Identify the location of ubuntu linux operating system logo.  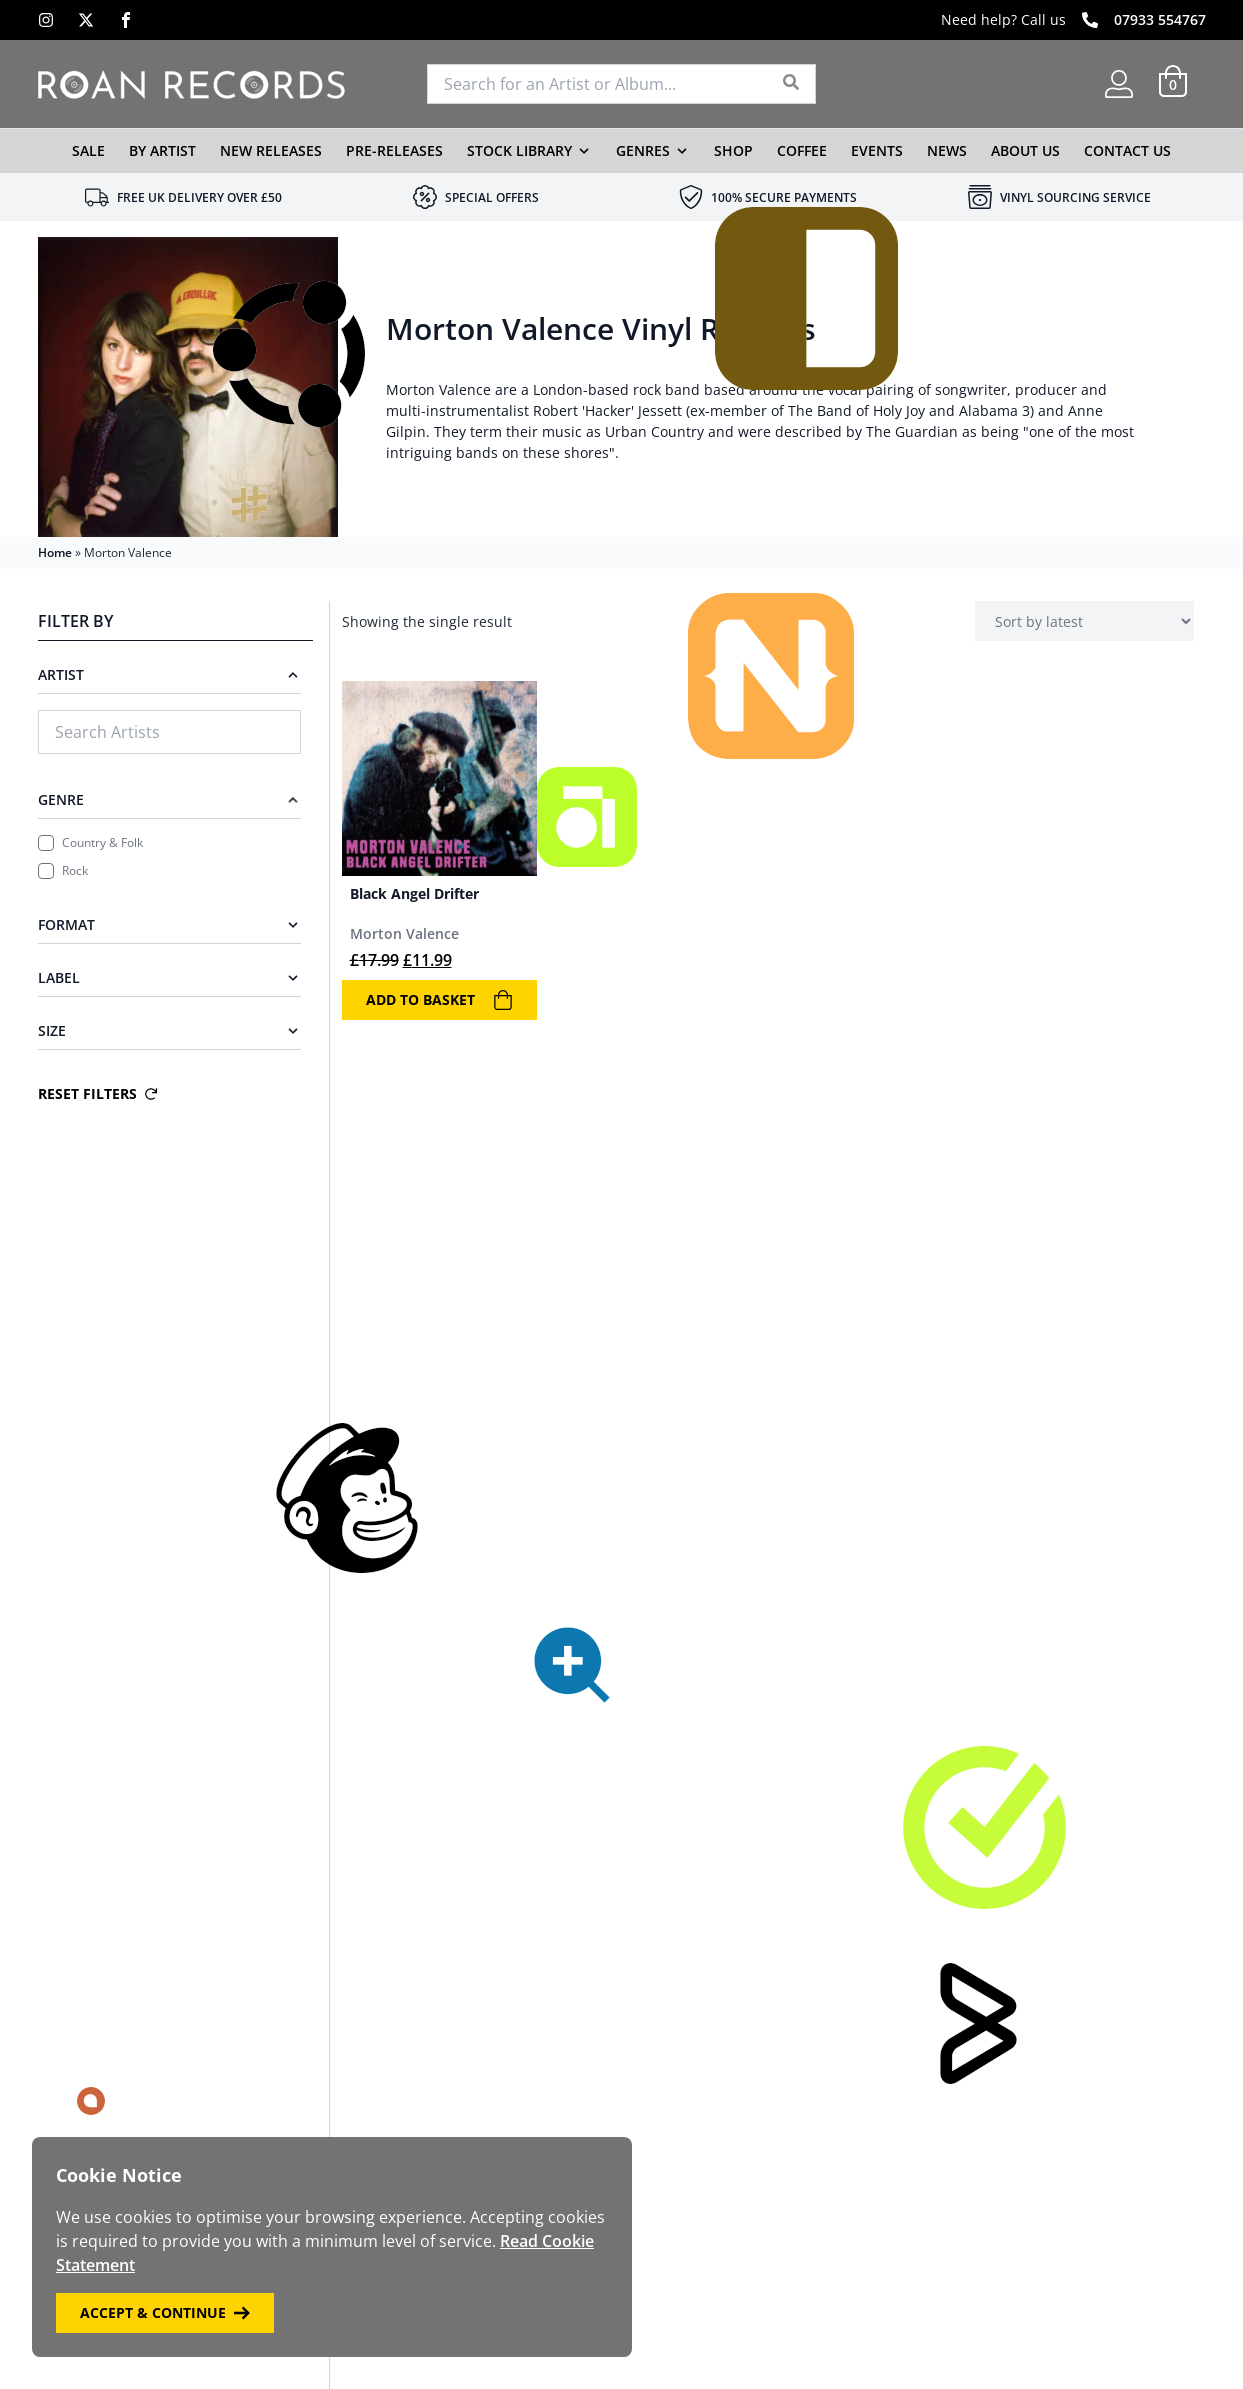
(289, 354).